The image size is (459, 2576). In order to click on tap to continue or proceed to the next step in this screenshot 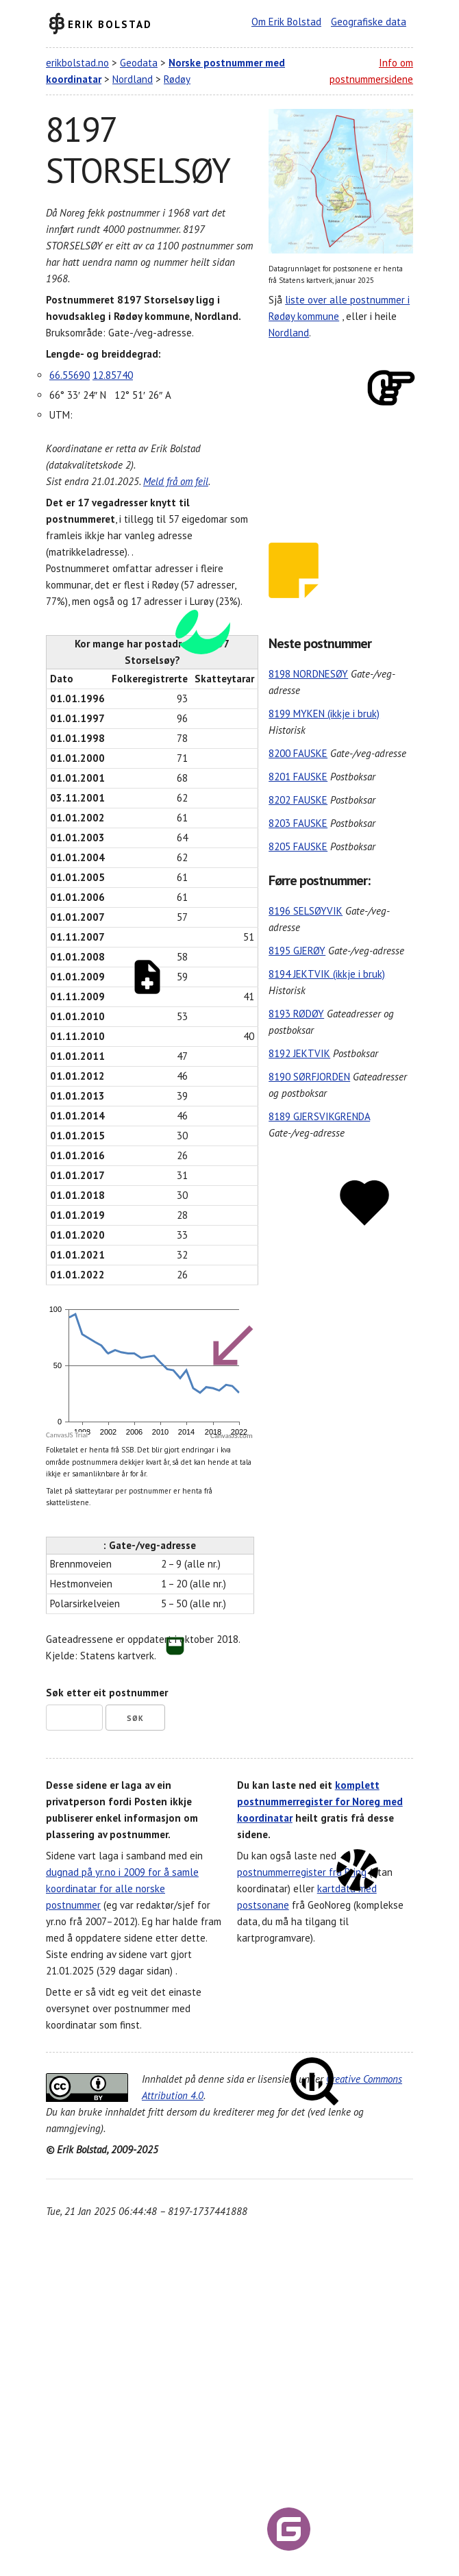, I will do `click(391, 388)`.